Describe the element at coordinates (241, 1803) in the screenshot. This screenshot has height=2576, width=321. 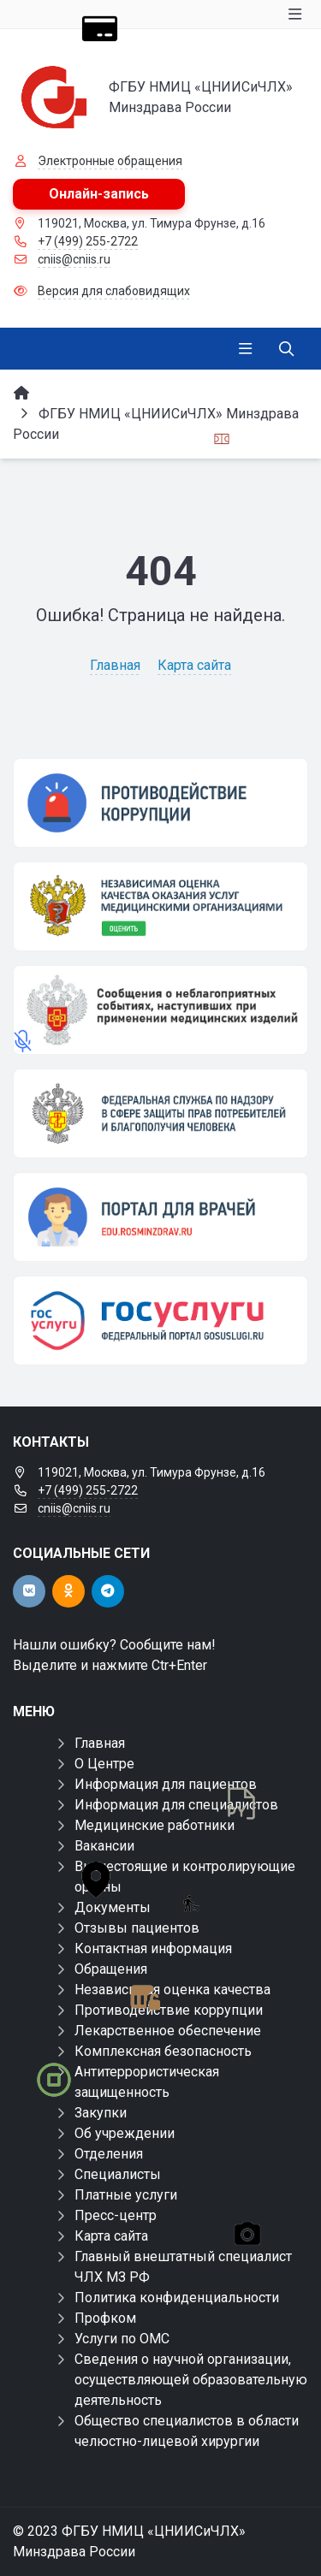
I see `python script file` at that location.